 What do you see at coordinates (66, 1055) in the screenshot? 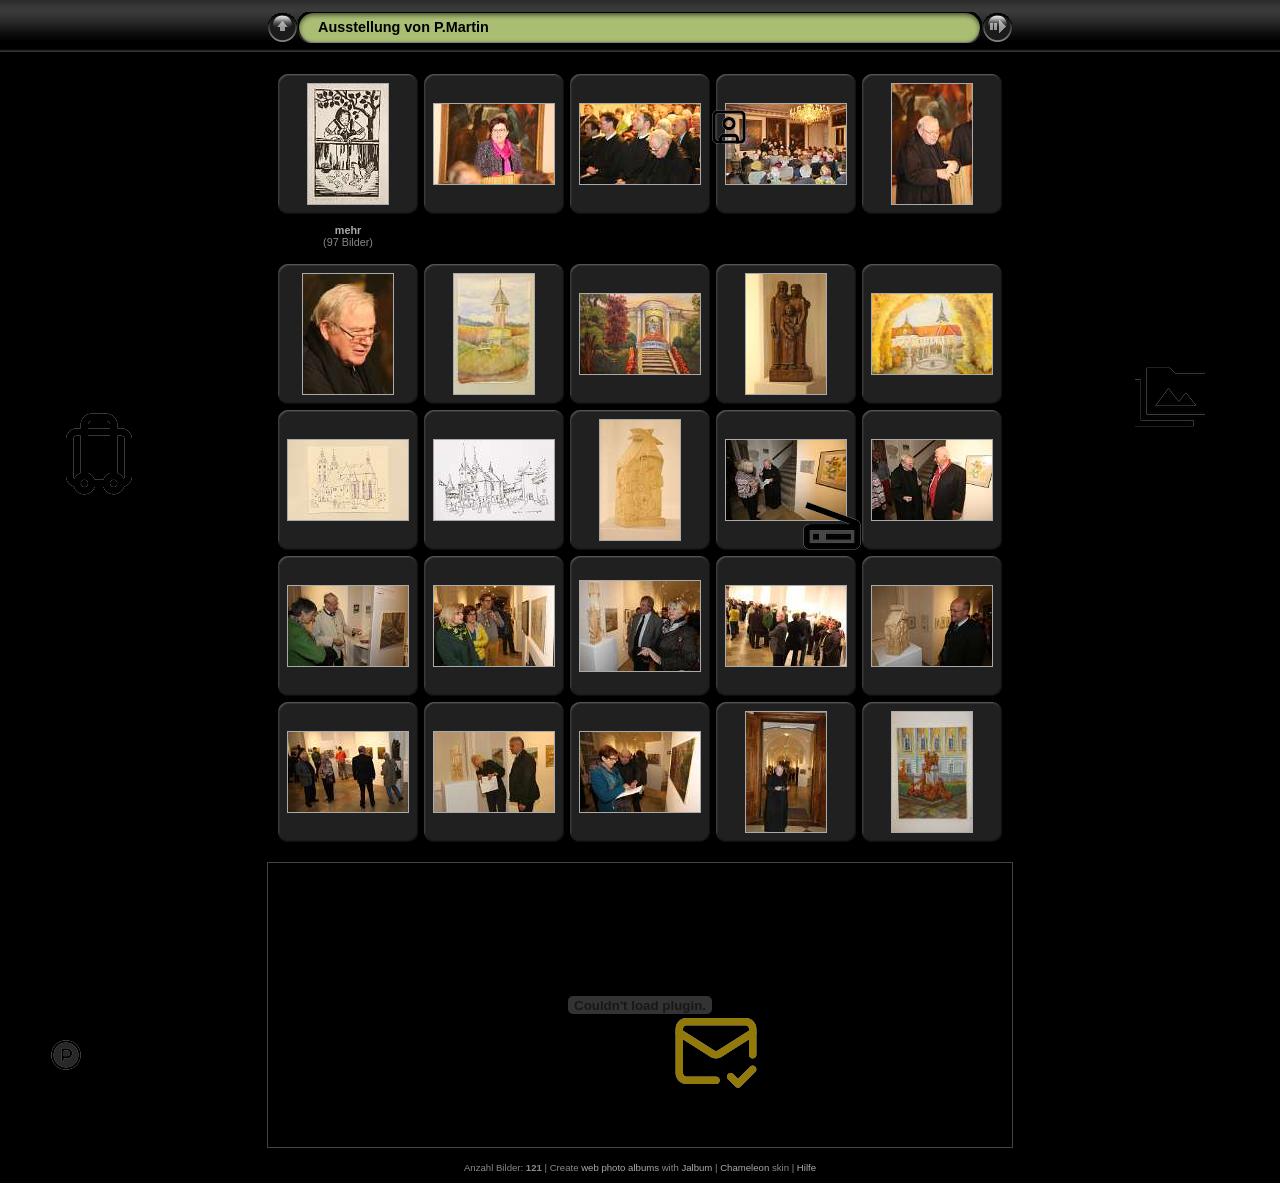
I see `indicates parking availability or location` at bounding box center [66, 1055].